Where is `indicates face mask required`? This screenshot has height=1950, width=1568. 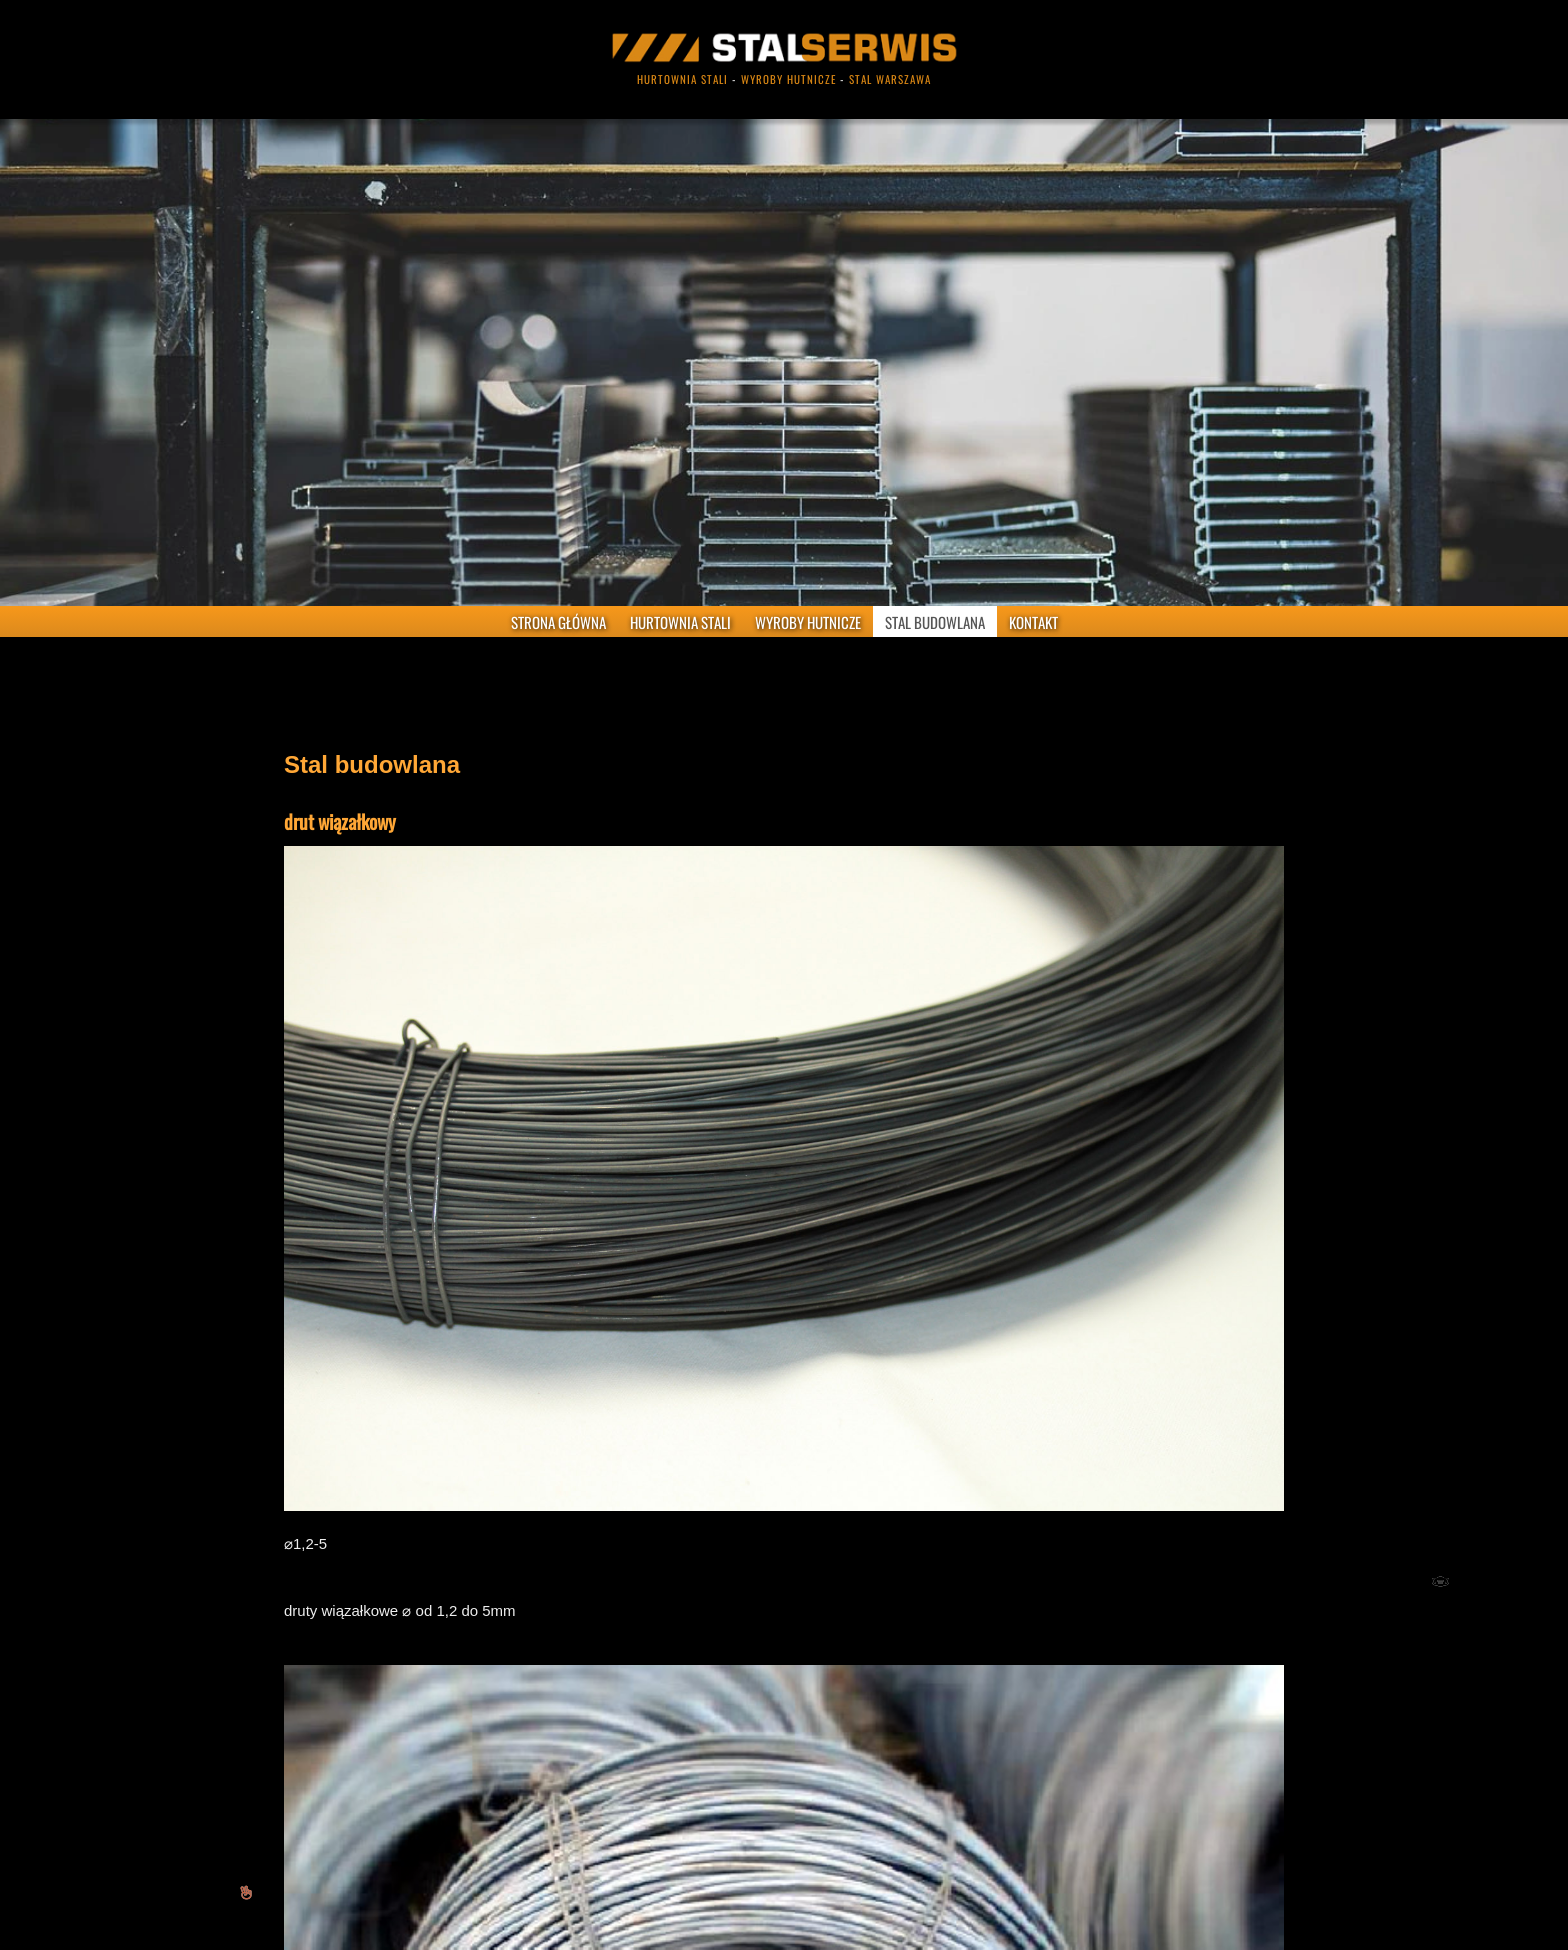 indicates face mask required is located at coordinates (1440, 1581).